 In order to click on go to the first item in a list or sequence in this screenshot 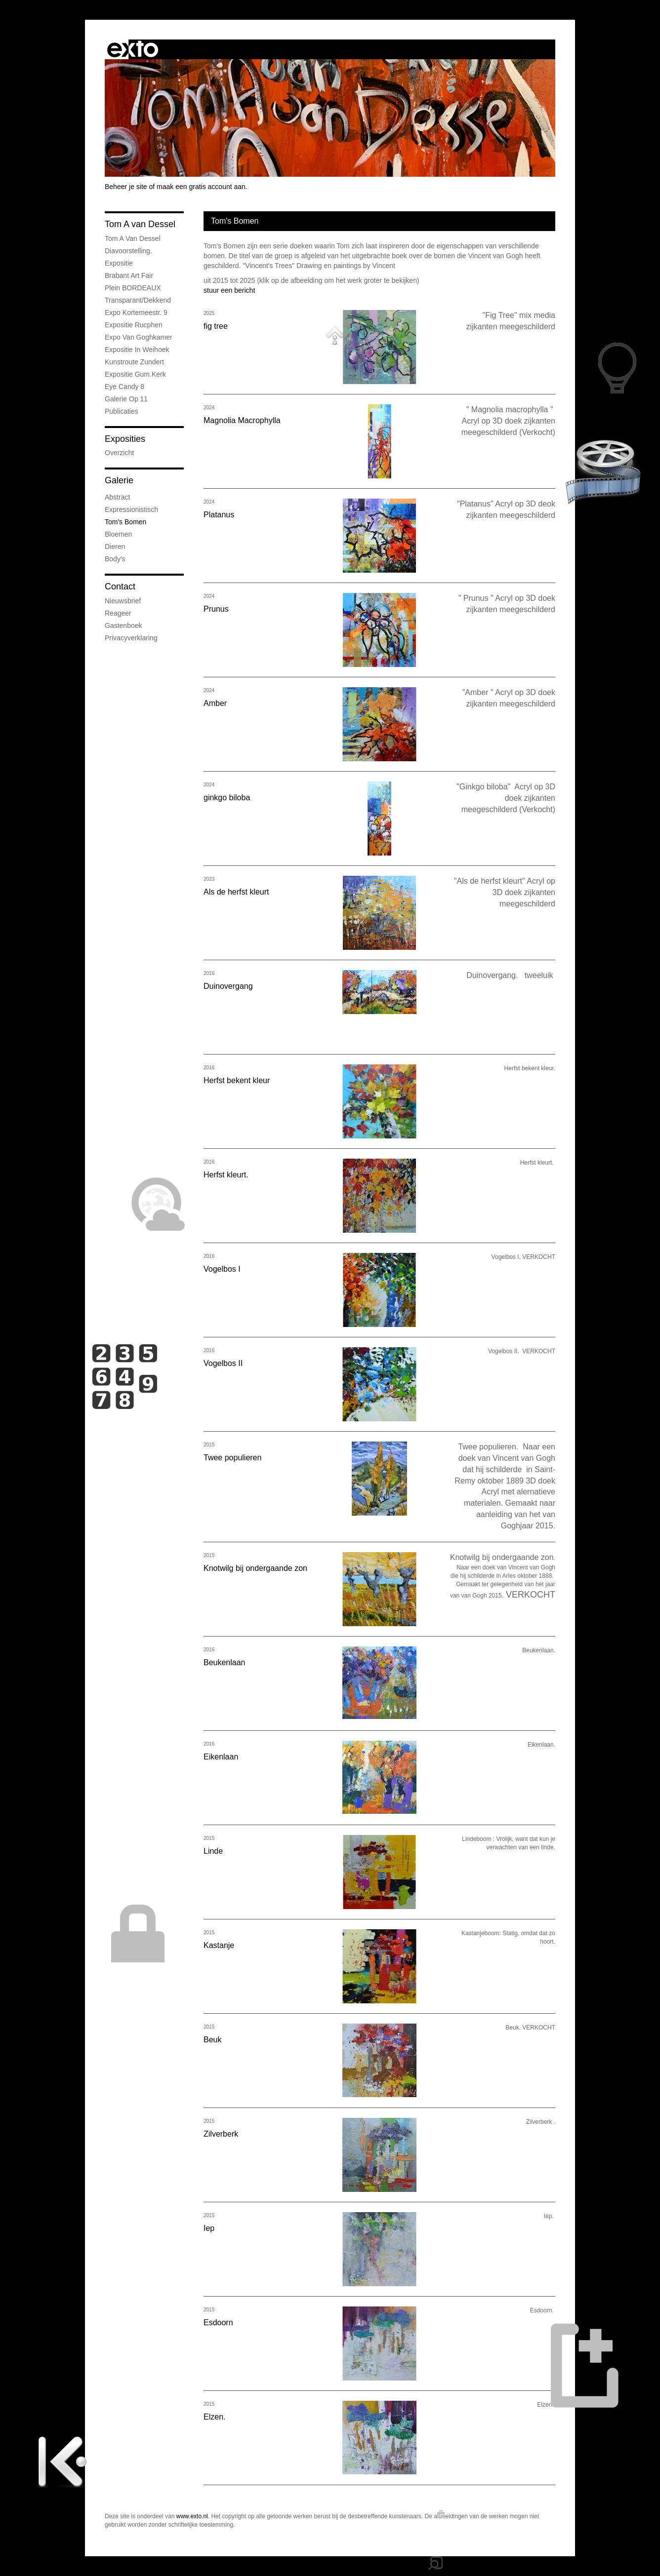, I will do `click(61, 2461)`.